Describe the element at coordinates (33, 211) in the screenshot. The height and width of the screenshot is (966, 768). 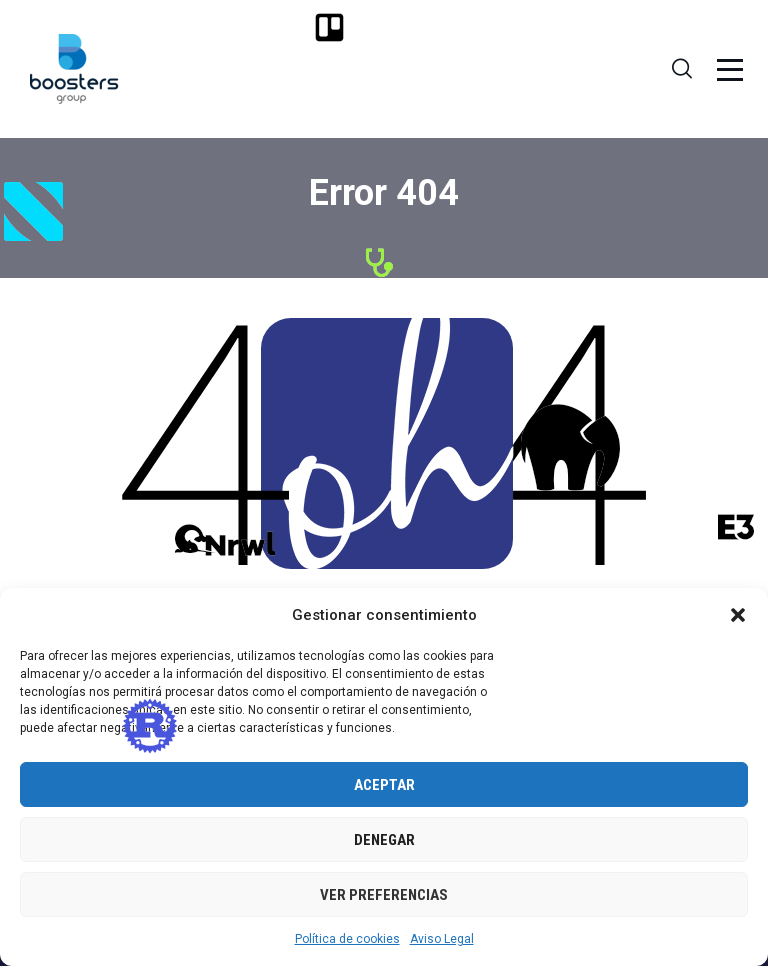
I see `open Apple News app` at that location.